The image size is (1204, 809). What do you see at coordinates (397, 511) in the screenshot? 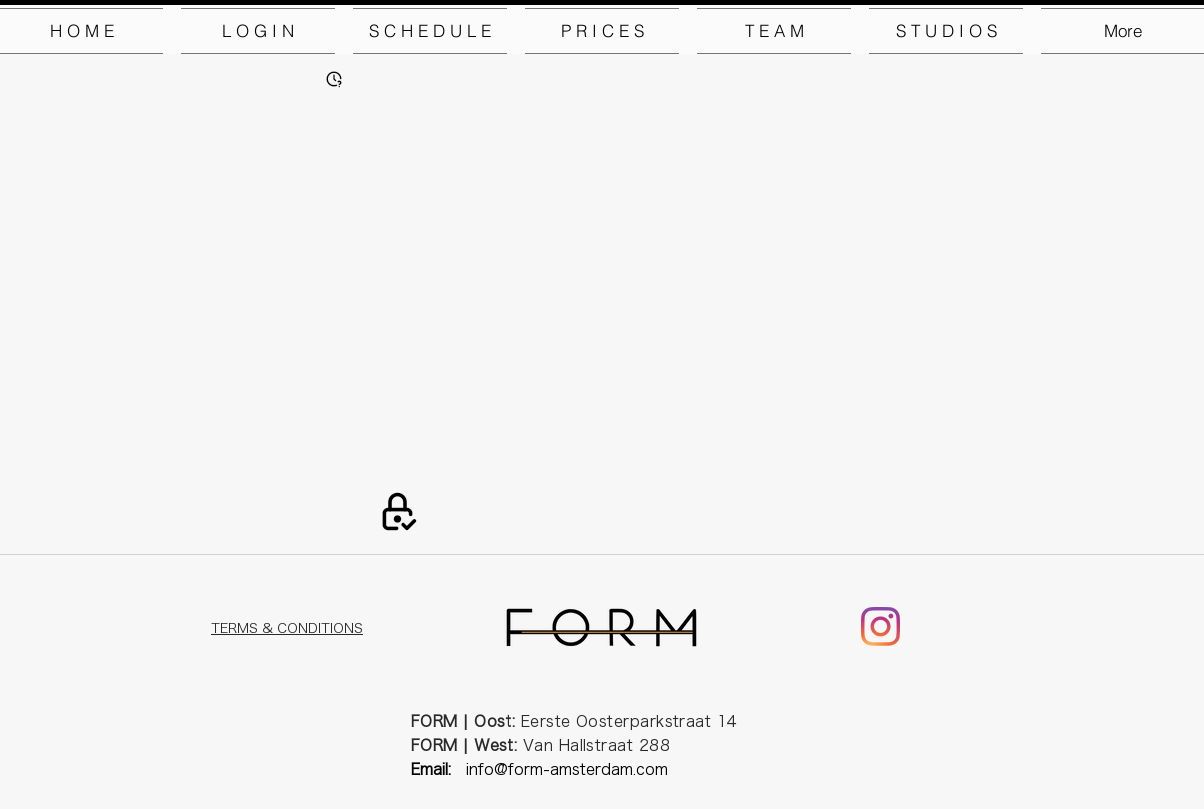
I see `indicates secure or verified connection` at bounding box center [397, 511].